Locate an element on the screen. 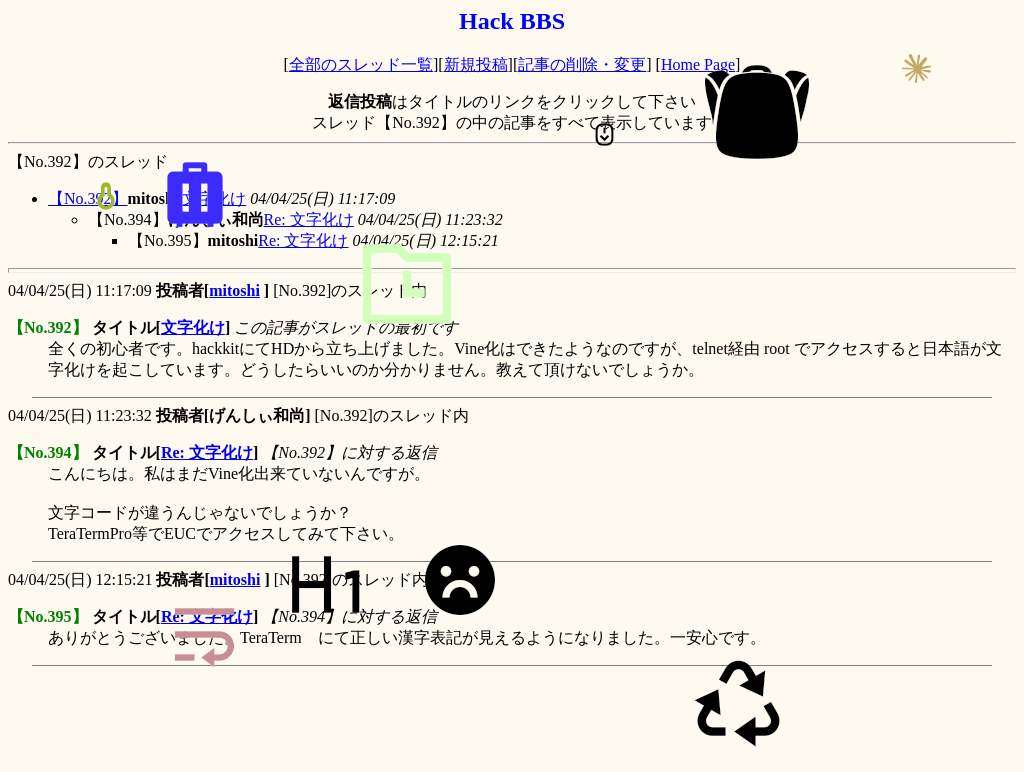  scroll to bottom of page is located at coordinates (604, 134).